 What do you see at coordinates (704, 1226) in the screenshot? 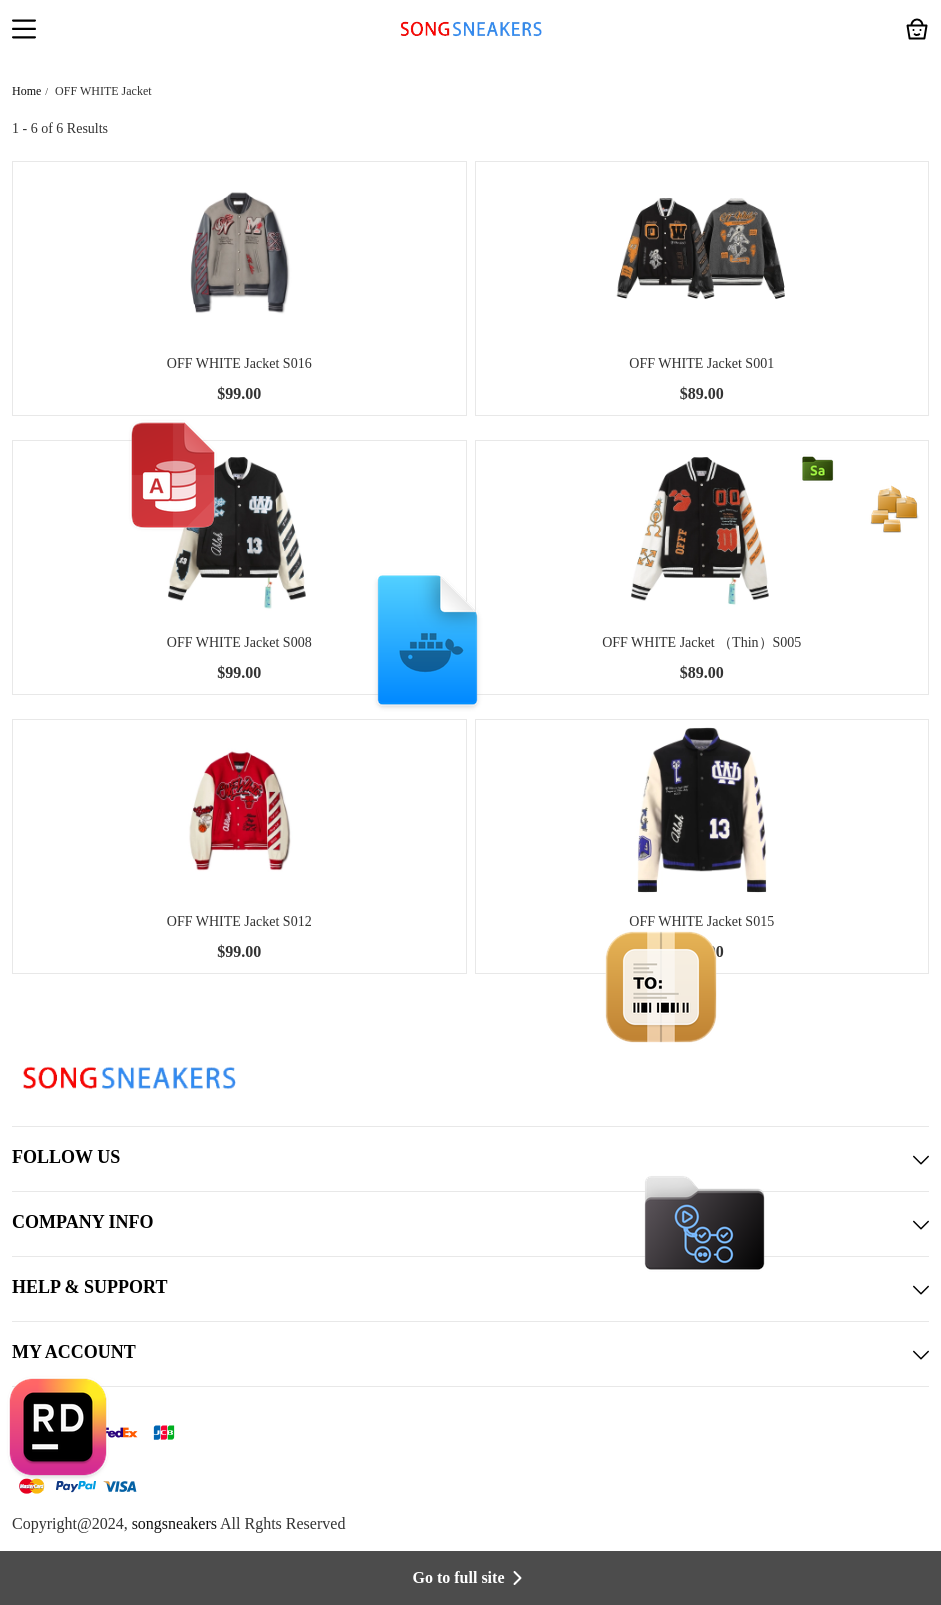
I see `folder containing github actions workflows` at bounding box center [704, 1226].